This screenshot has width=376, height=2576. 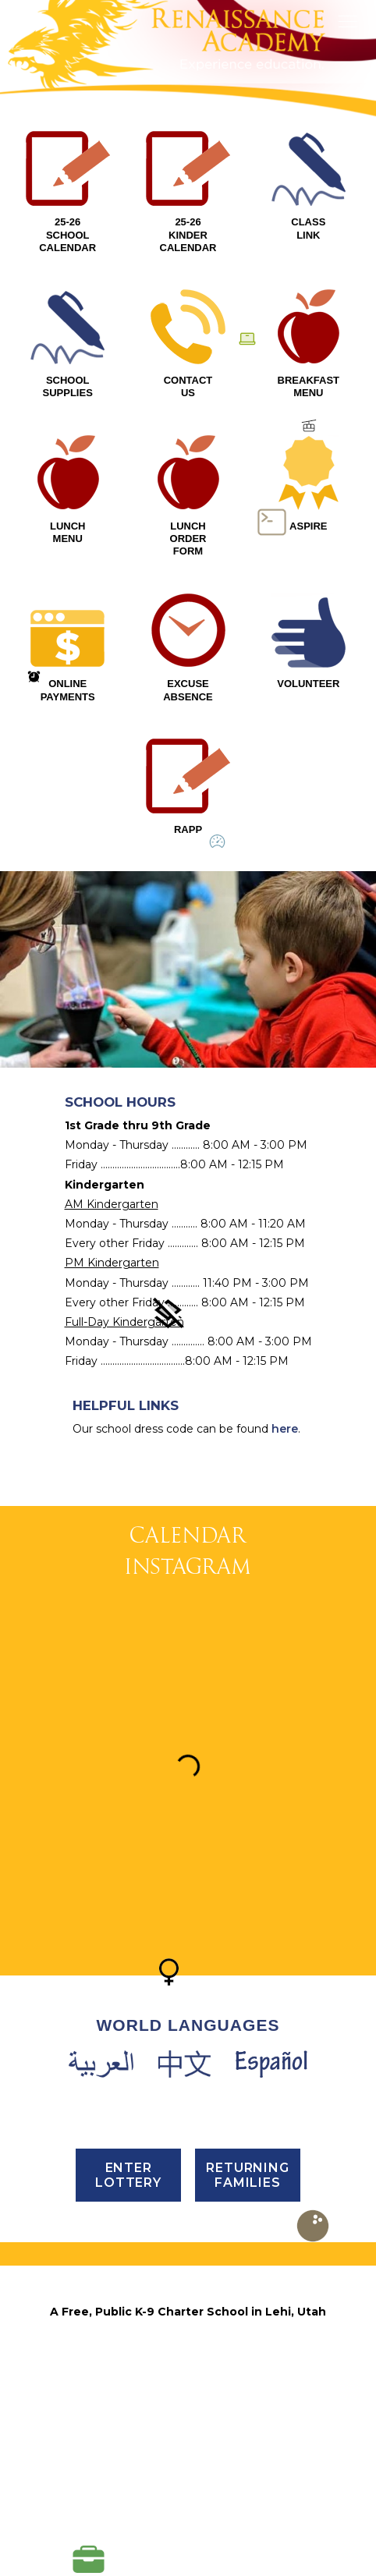 I want to click on access bowling or sports games, so click(x=313, y=2226).